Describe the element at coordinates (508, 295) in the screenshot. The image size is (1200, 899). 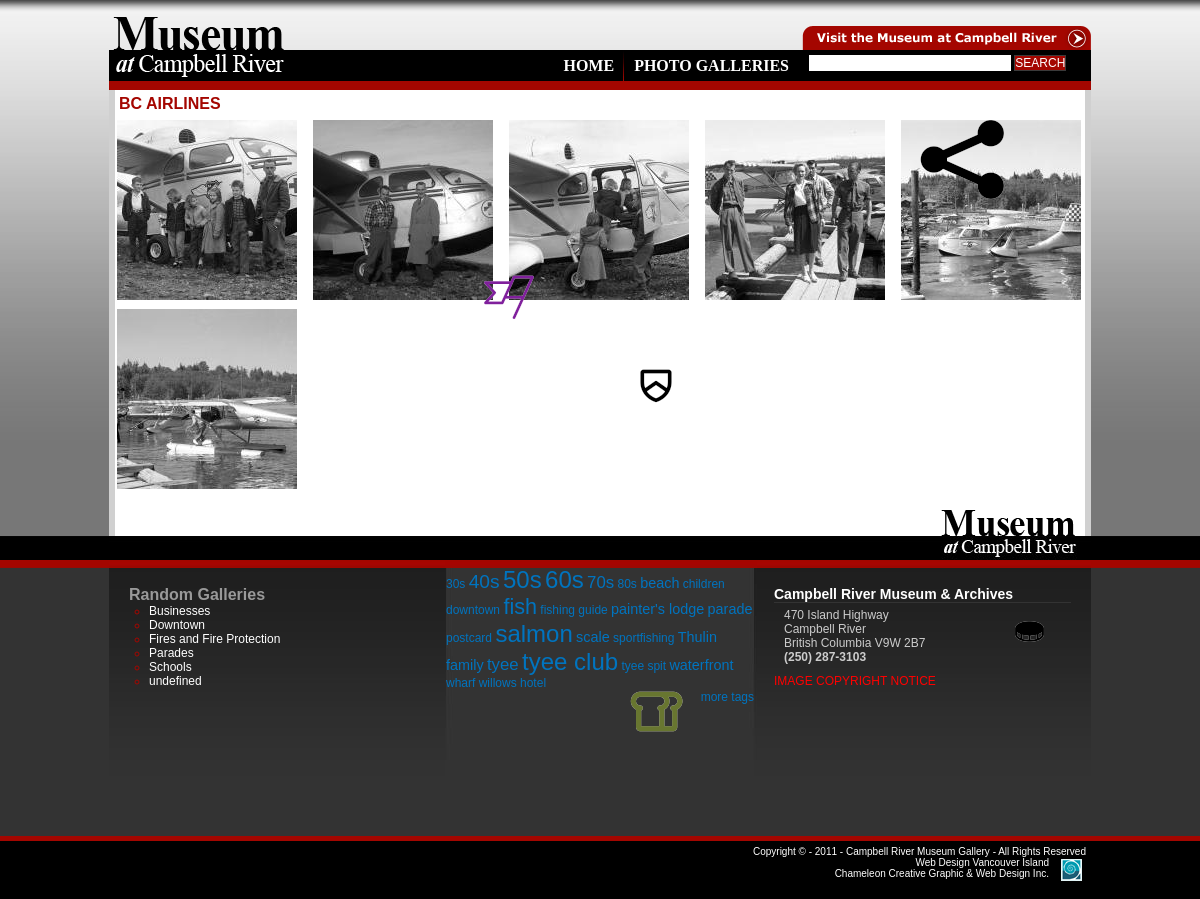
I see `flag or mark an item for follow-up` at that location.